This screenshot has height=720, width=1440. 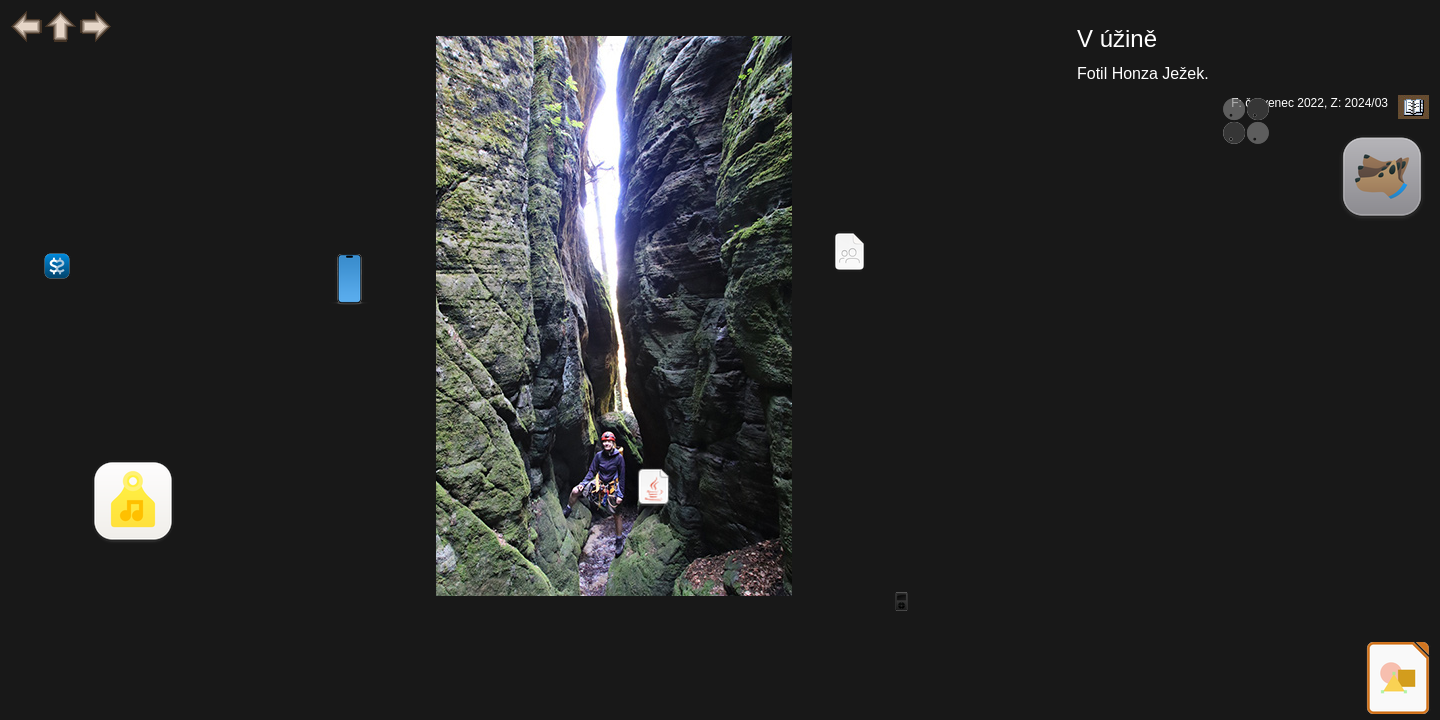 I want to click on open fava, a web interface for beancount accounting, so click(x=57, y=266).